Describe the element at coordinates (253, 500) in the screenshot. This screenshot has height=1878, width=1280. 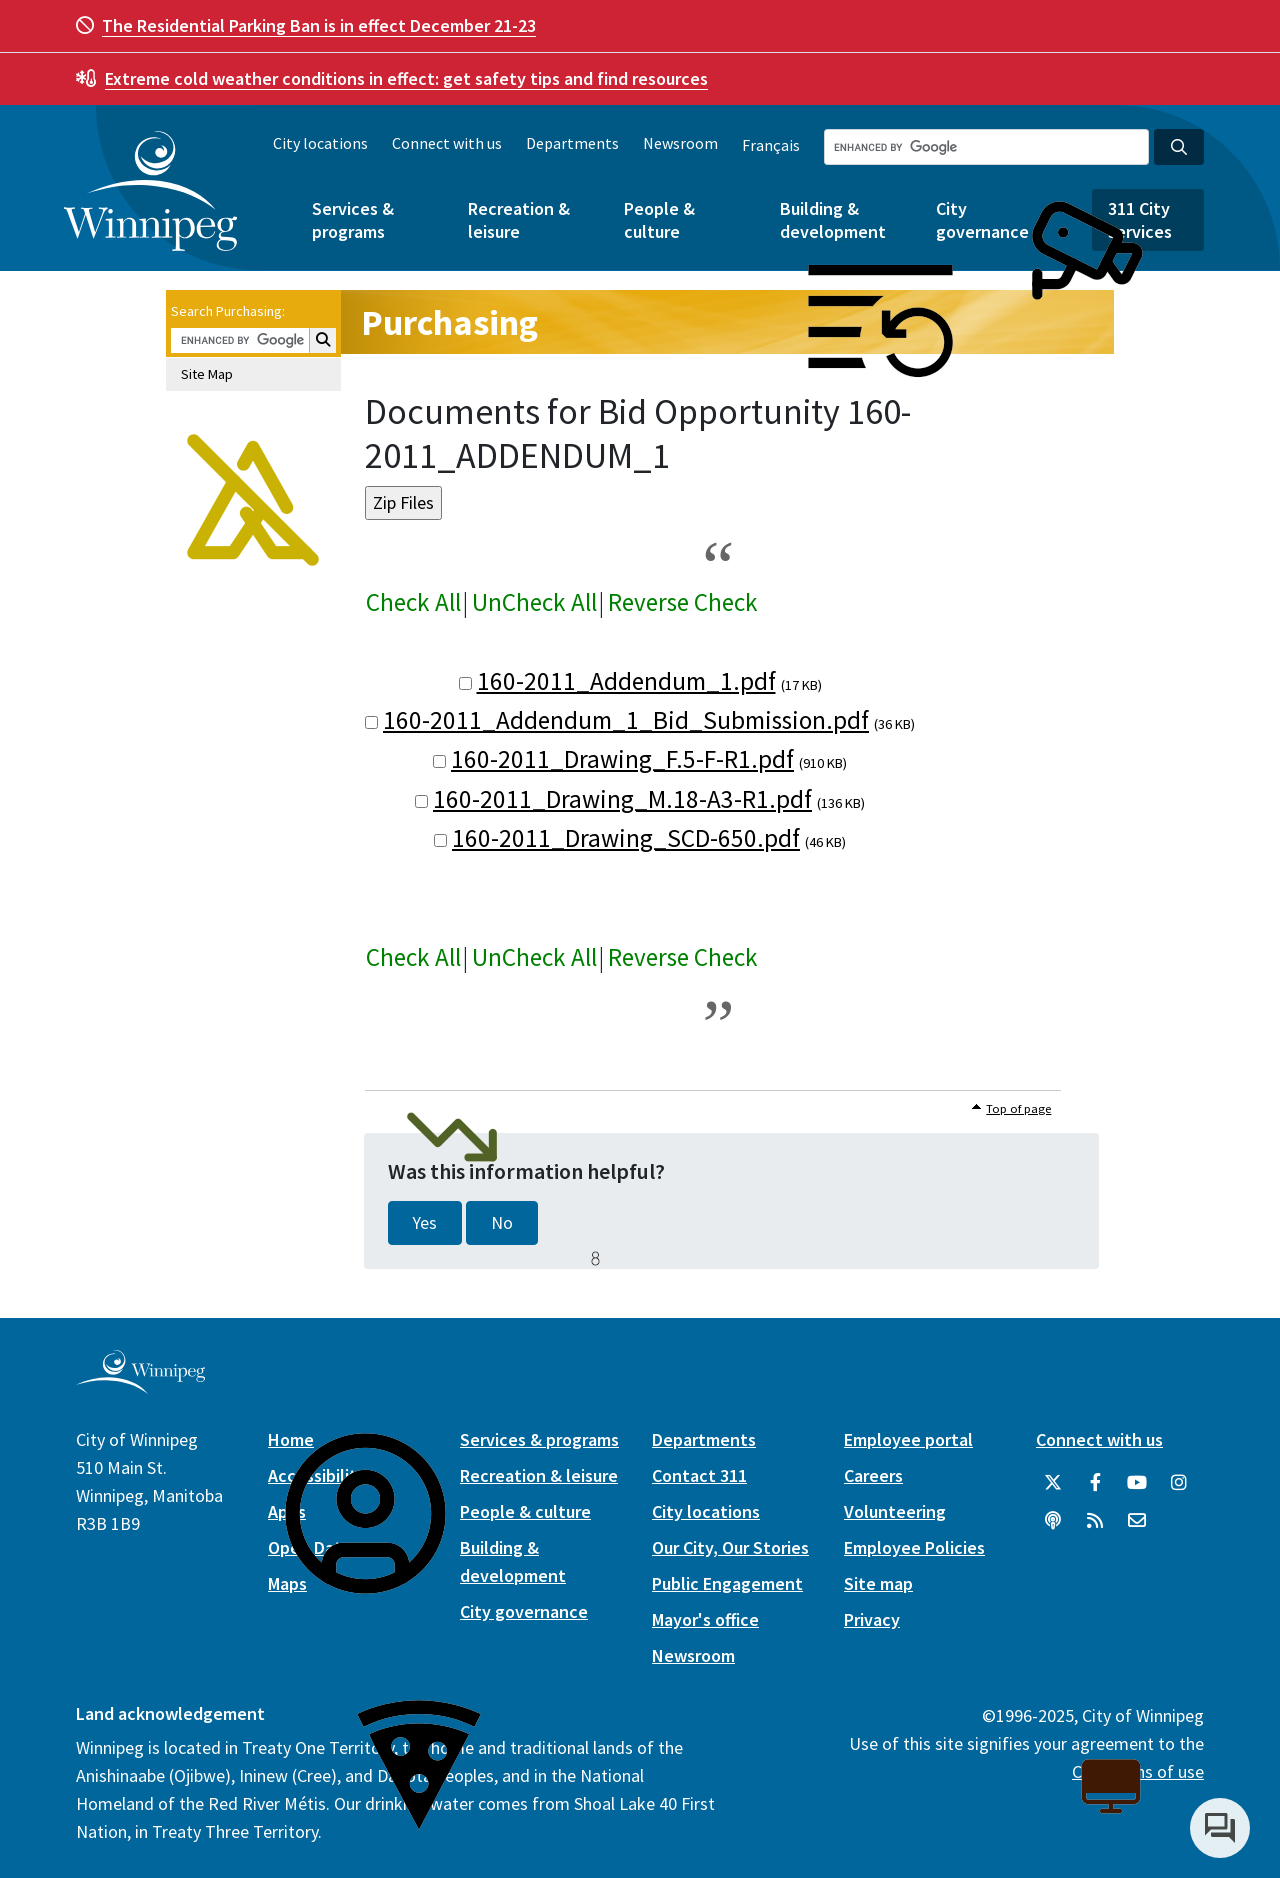
I see `camping site unavailable or closed` at that location.